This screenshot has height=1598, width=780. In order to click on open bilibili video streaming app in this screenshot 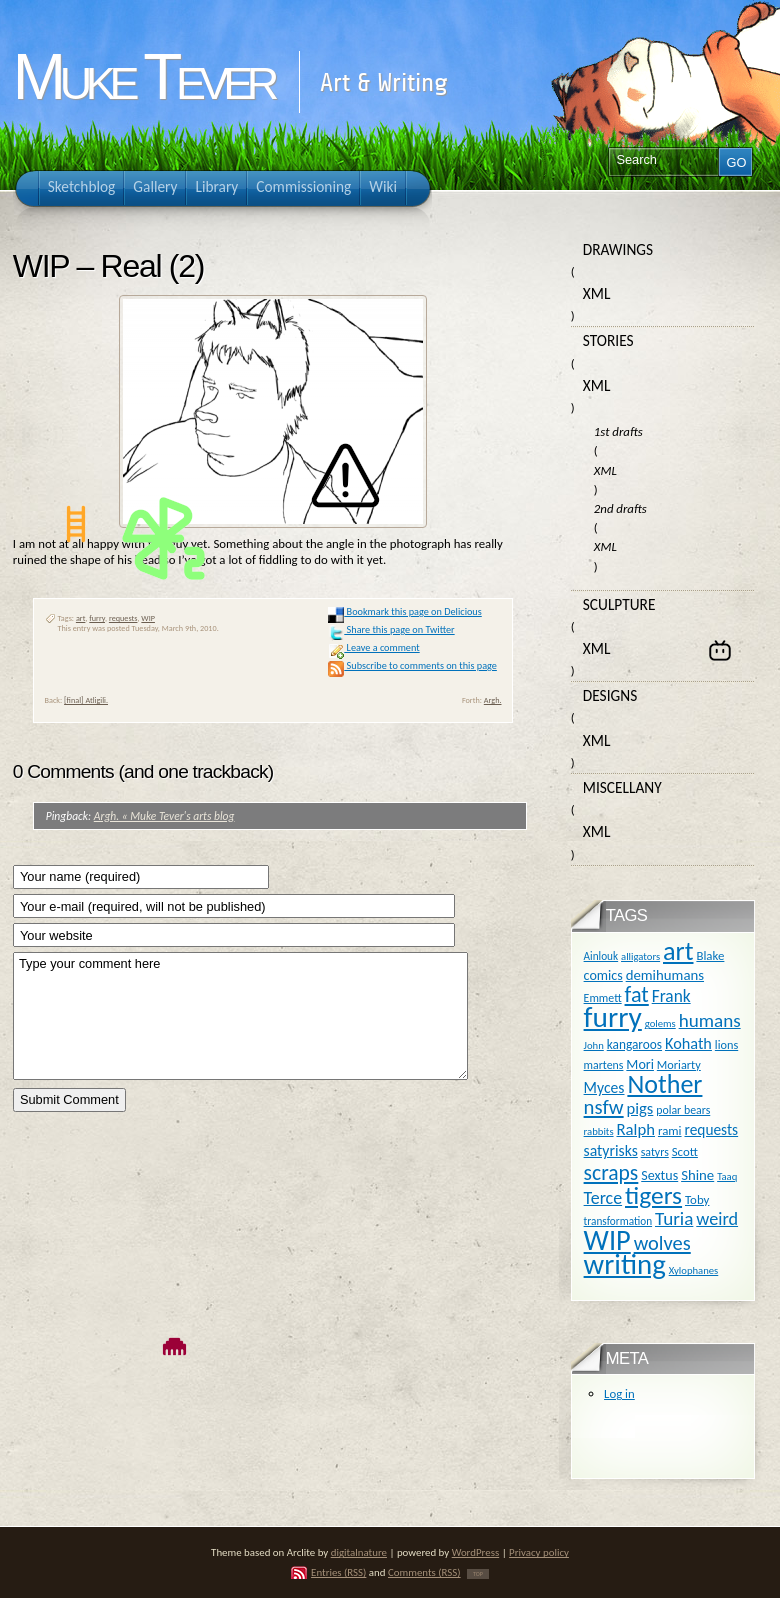, I will do `click(720, 651)`.